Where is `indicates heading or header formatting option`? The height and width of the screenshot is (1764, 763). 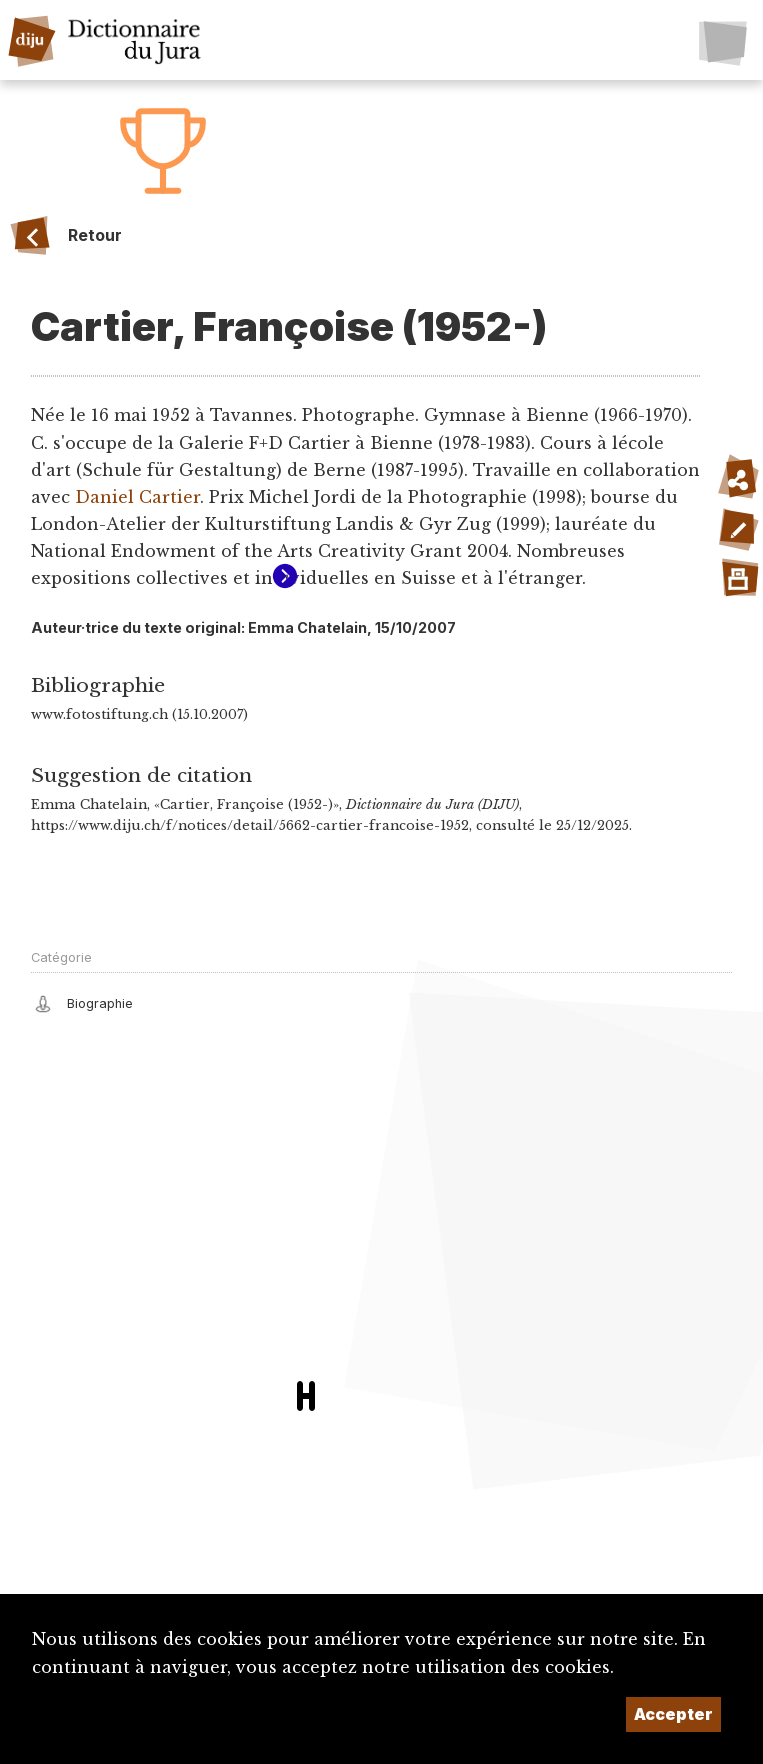
indicates heading or header formatting option is located at coordinates (306, 1396).